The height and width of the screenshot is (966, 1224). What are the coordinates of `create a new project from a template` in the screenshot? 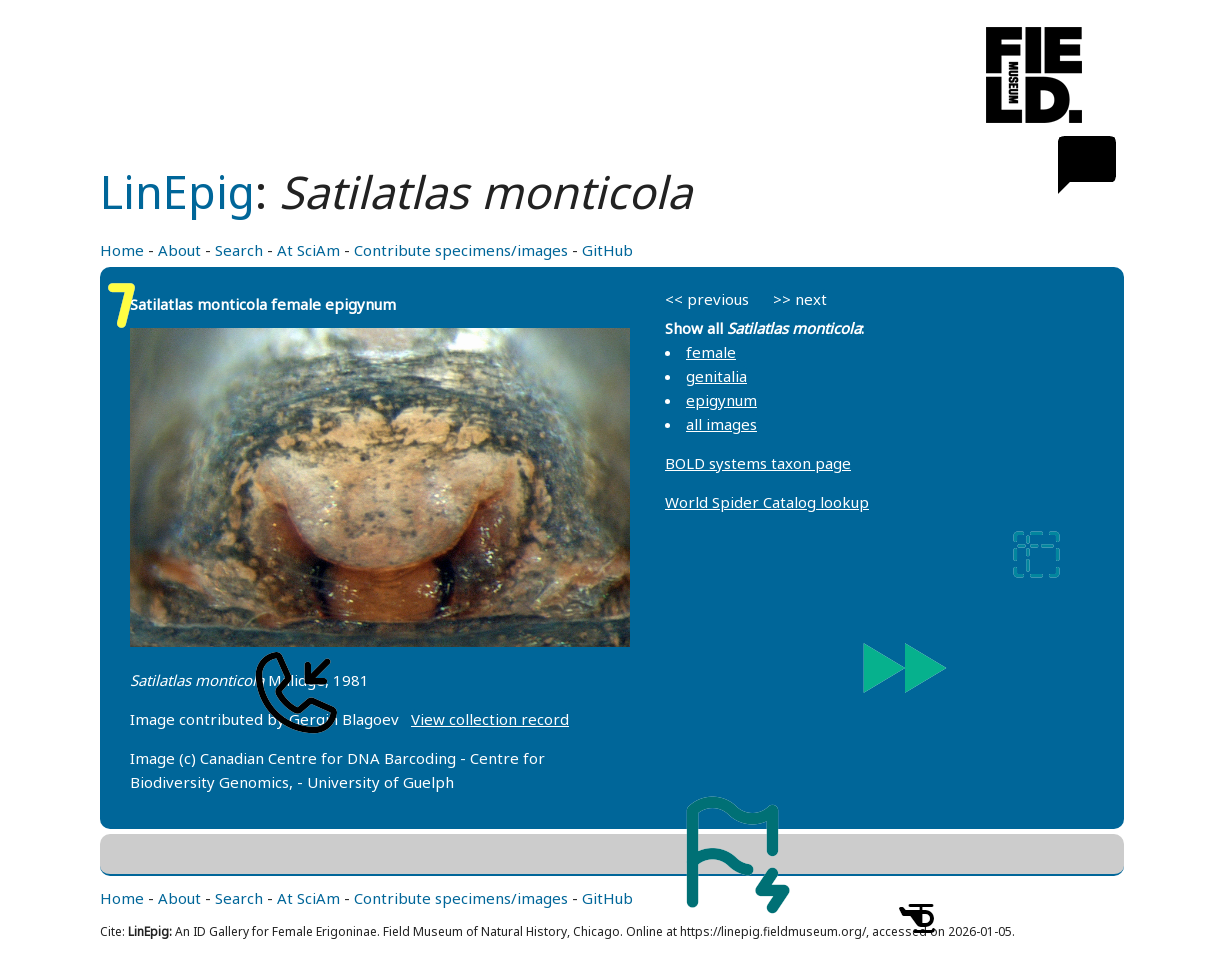 It's located at (1036, 554).